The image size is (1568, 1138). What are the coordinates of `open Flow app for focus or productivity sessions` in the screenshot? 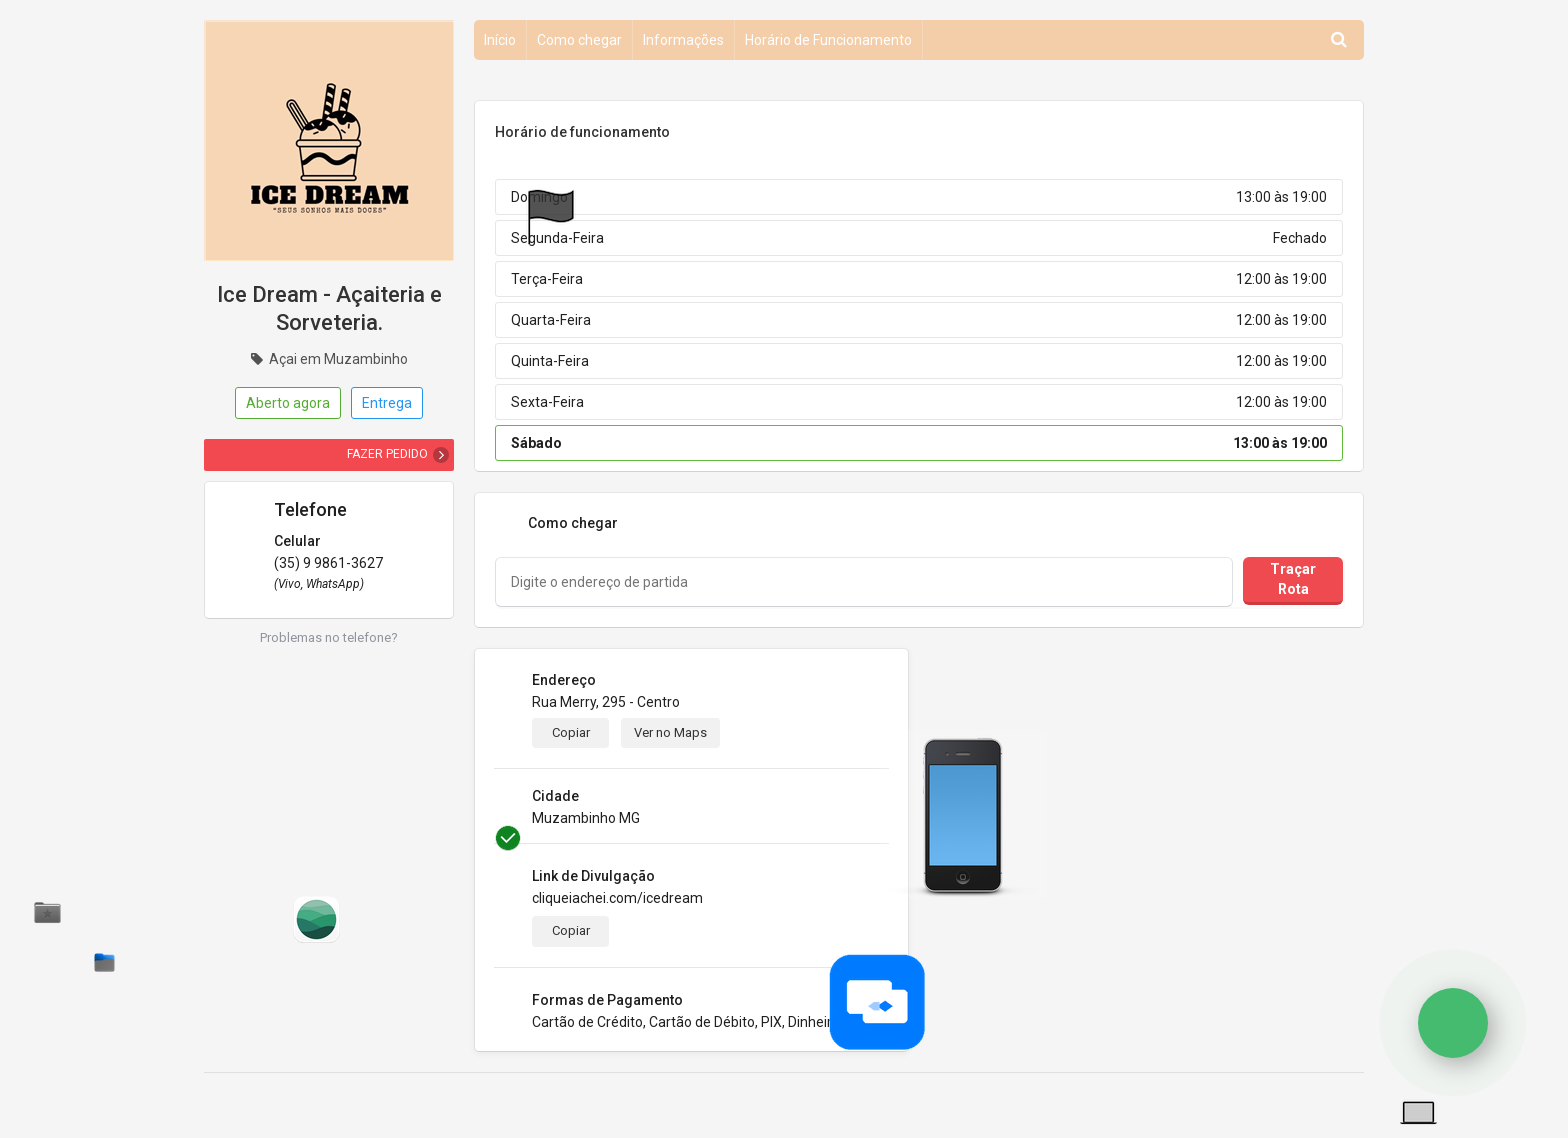 It's located at (316, 919).